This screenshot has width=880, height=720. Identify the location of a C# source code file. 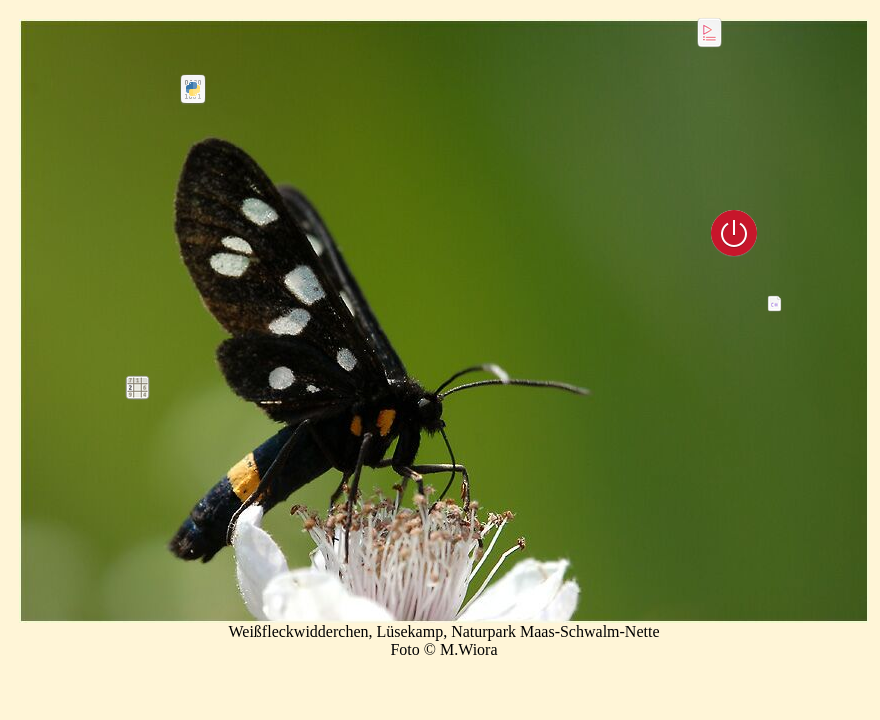
(774, 303).